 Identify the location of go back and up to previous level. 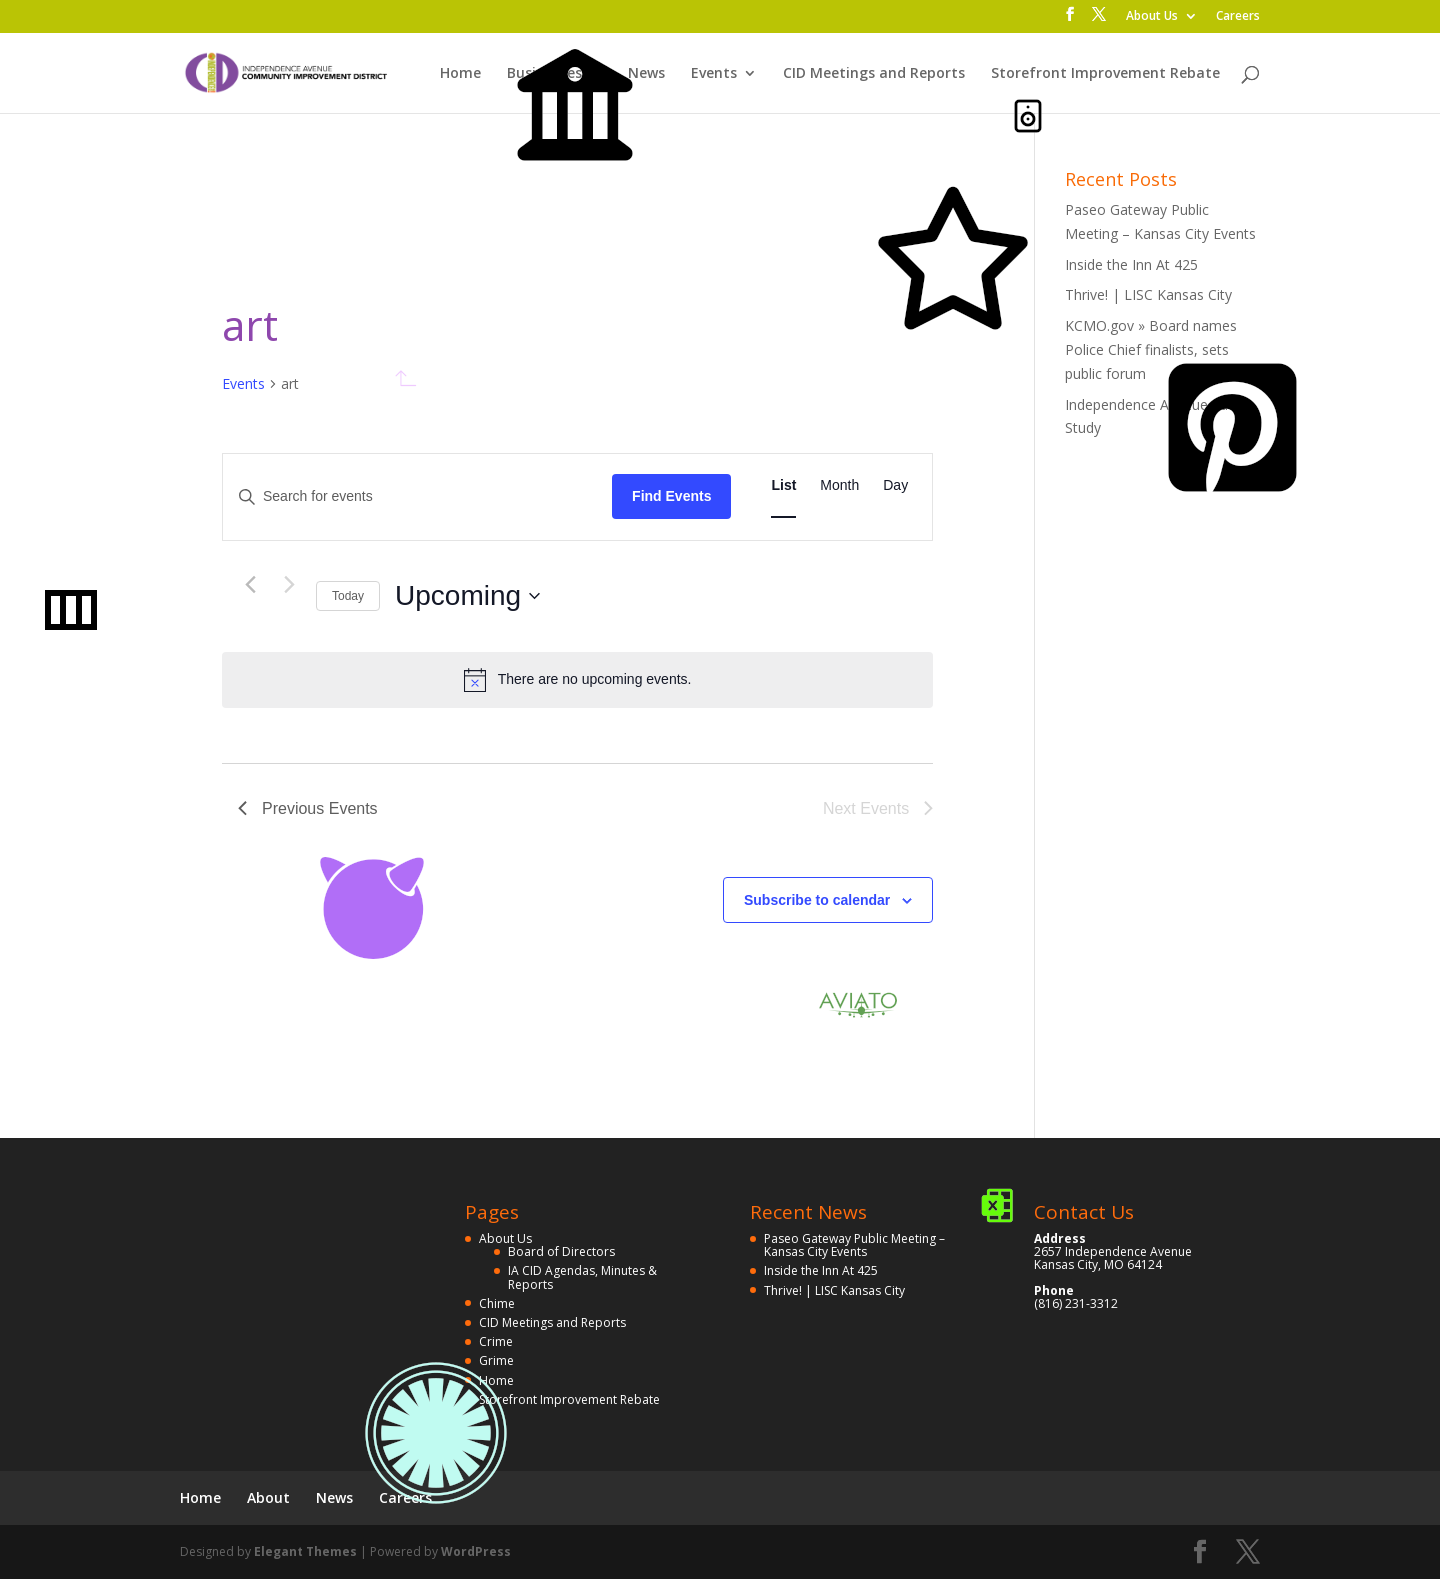
(405, 379).